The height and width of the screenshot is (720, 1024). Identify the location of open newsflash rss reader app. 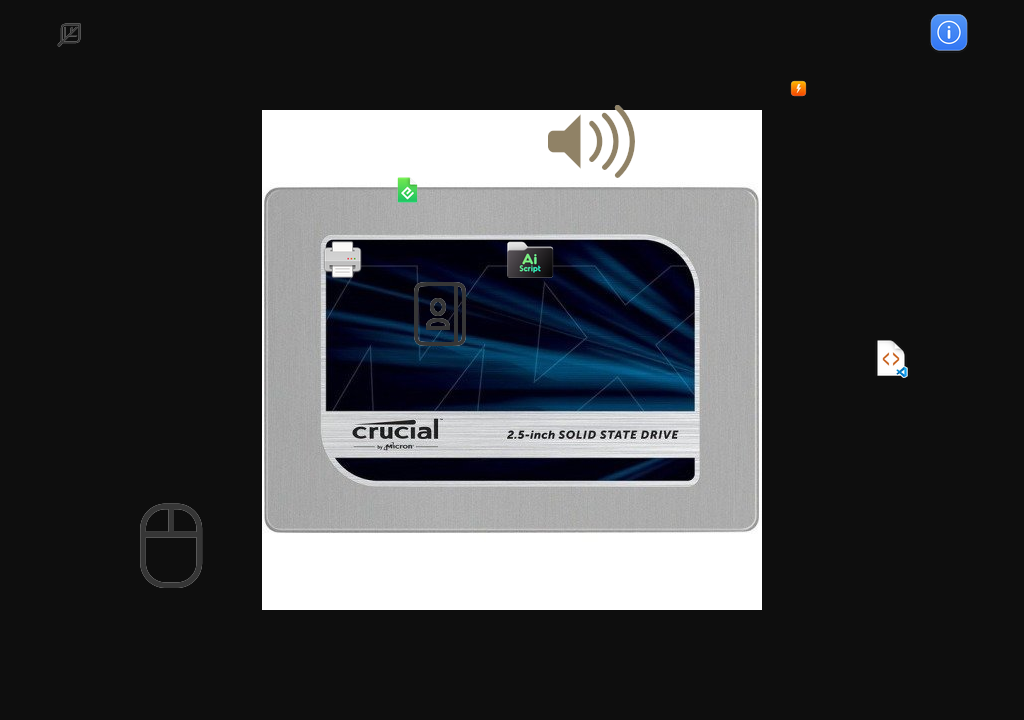
(798, 88).